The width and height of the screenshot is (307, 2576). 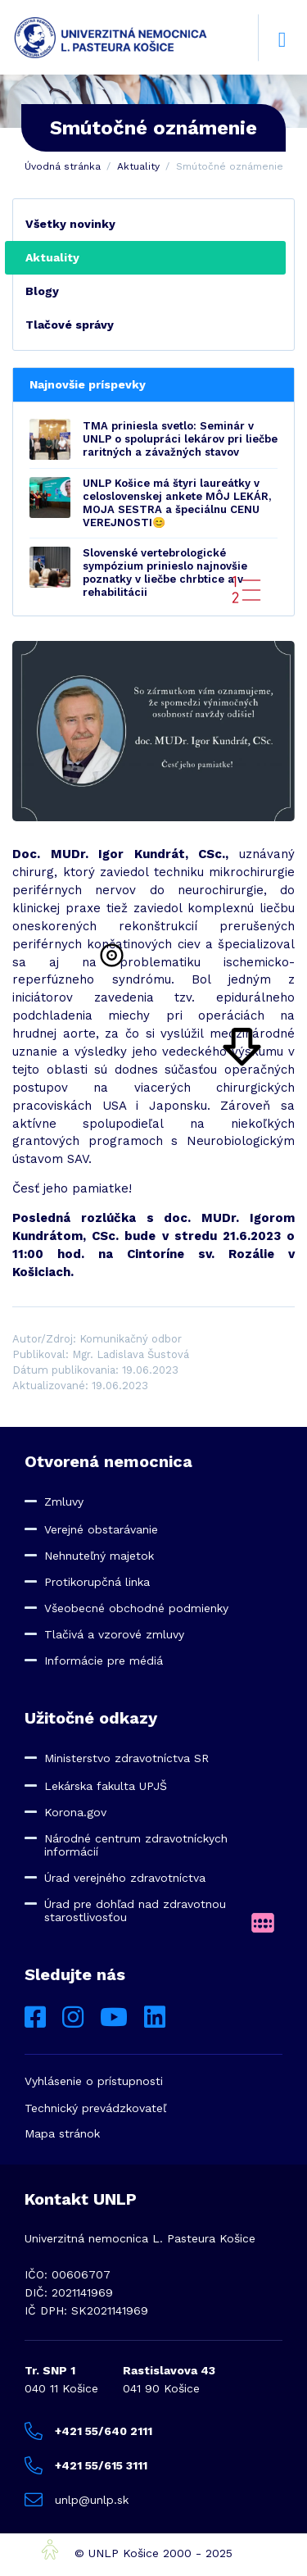 I want to click on play or access music library, so click(x=111, y=955).